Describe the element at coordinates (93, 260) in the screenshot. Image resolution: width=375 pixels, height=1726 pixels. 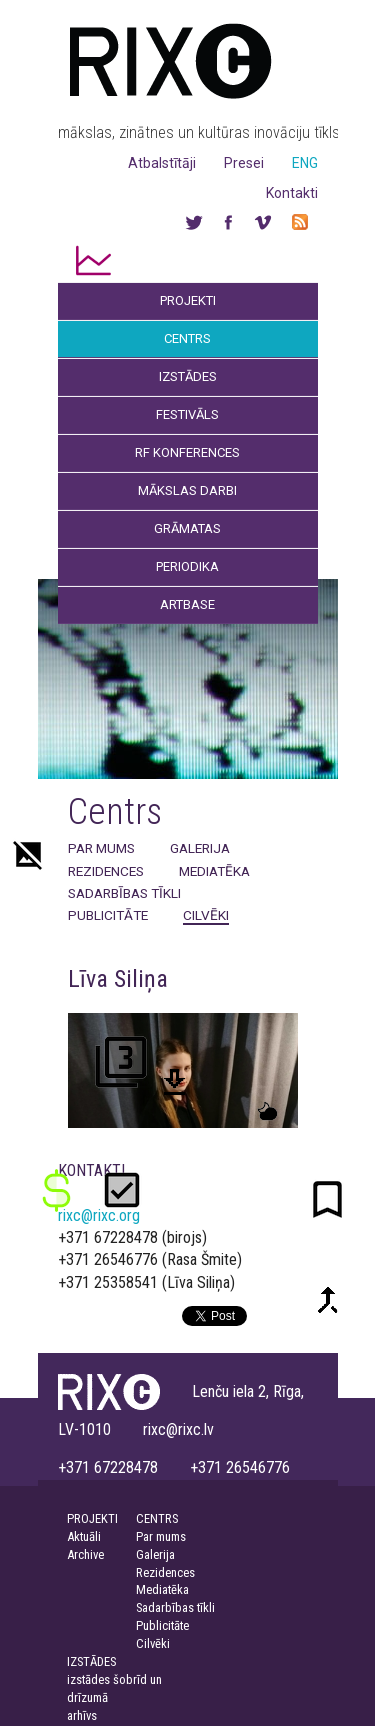
I see `view analytics or statistics` at that location.